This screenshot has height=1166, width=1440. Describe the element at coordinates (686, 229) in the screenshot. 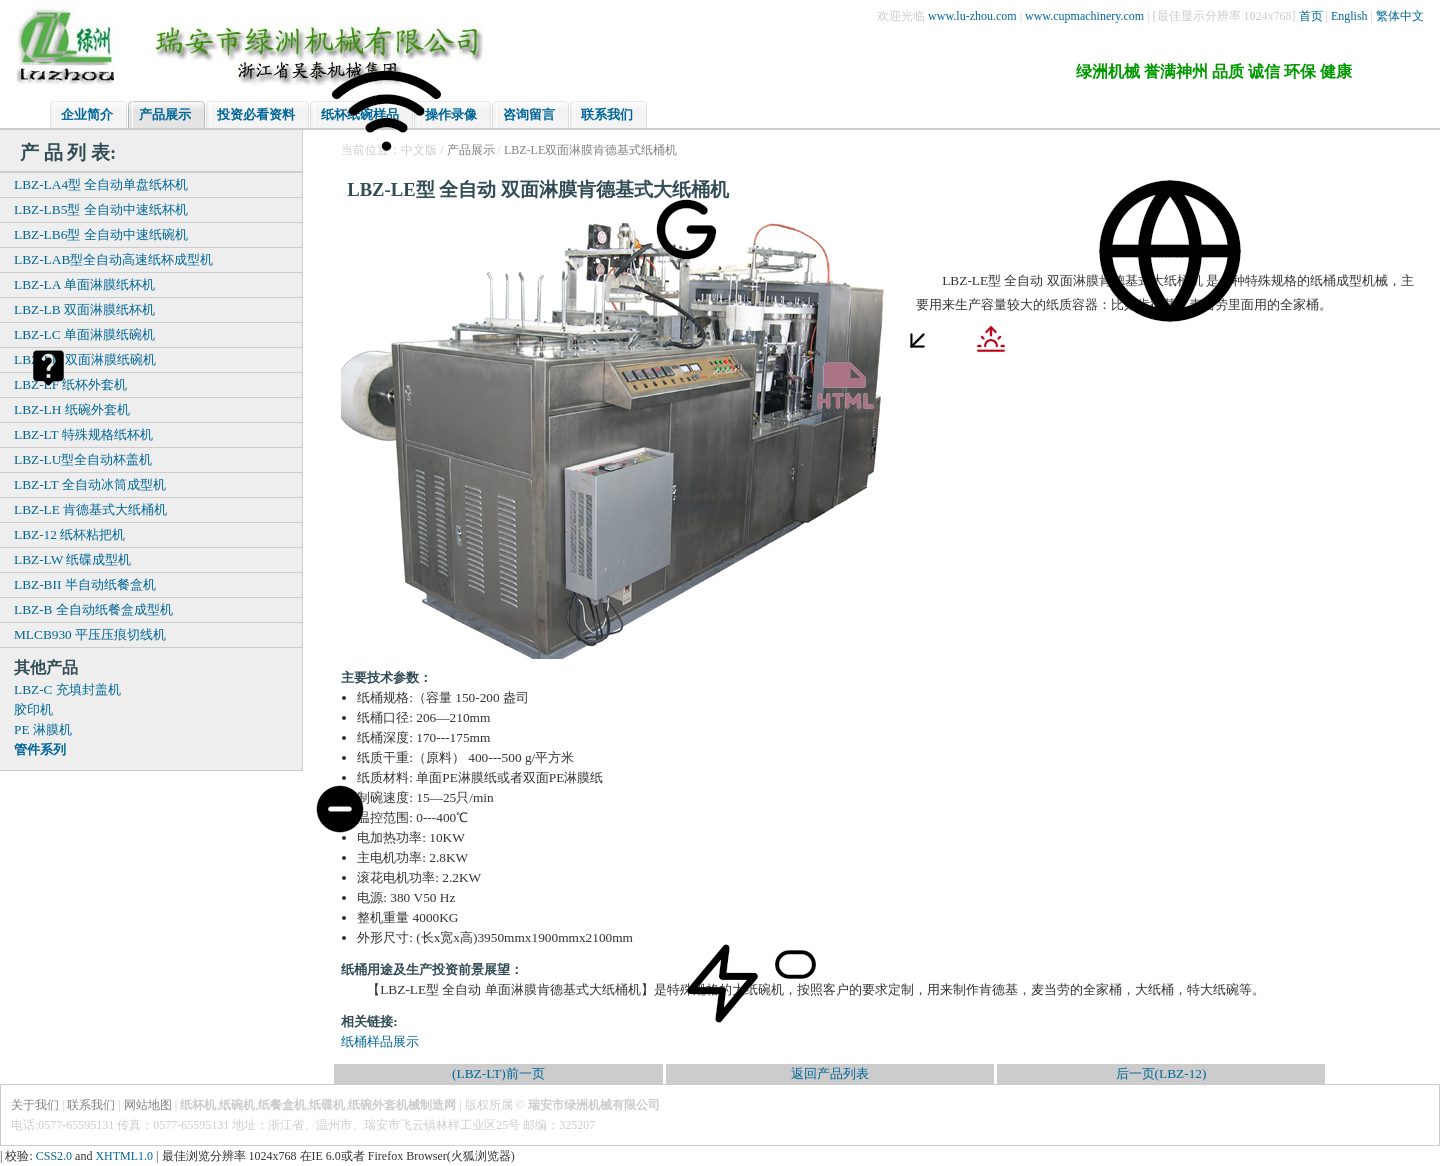

I see `indicates items starting with the letter G` at that location.